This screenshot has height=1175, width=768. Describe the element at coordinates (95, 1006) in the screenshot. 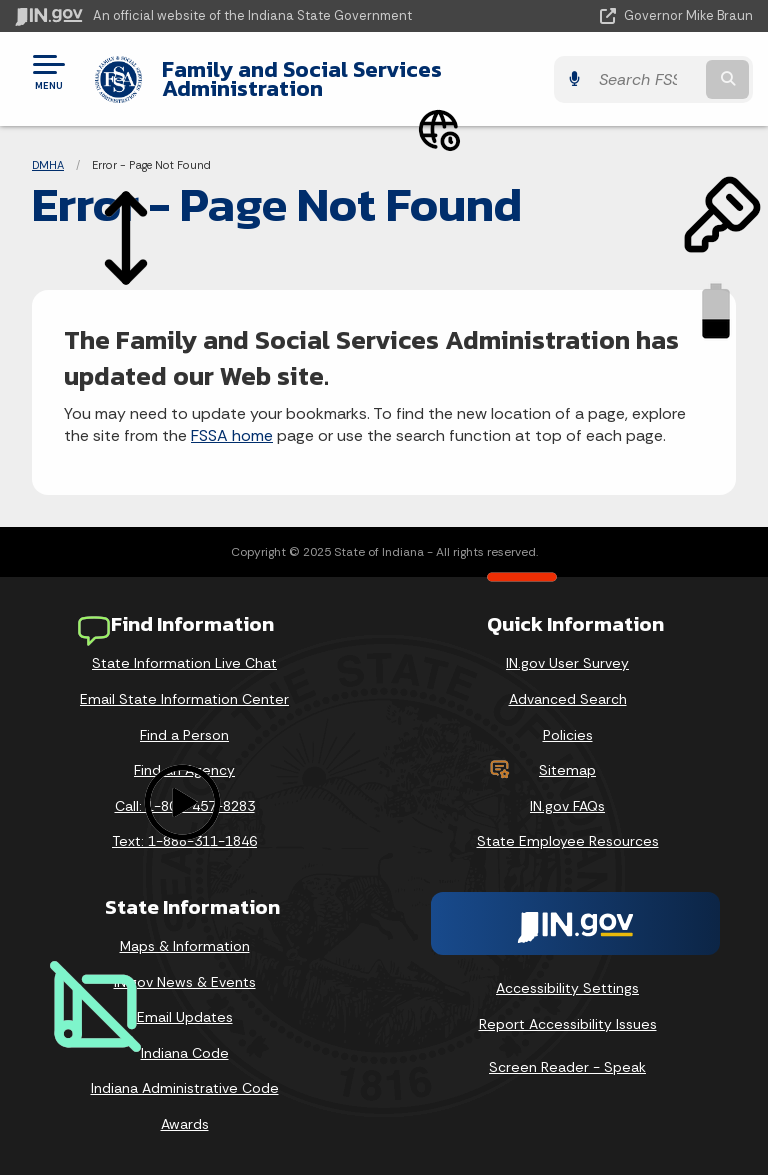

I see `disable wallpaper display` at that location.